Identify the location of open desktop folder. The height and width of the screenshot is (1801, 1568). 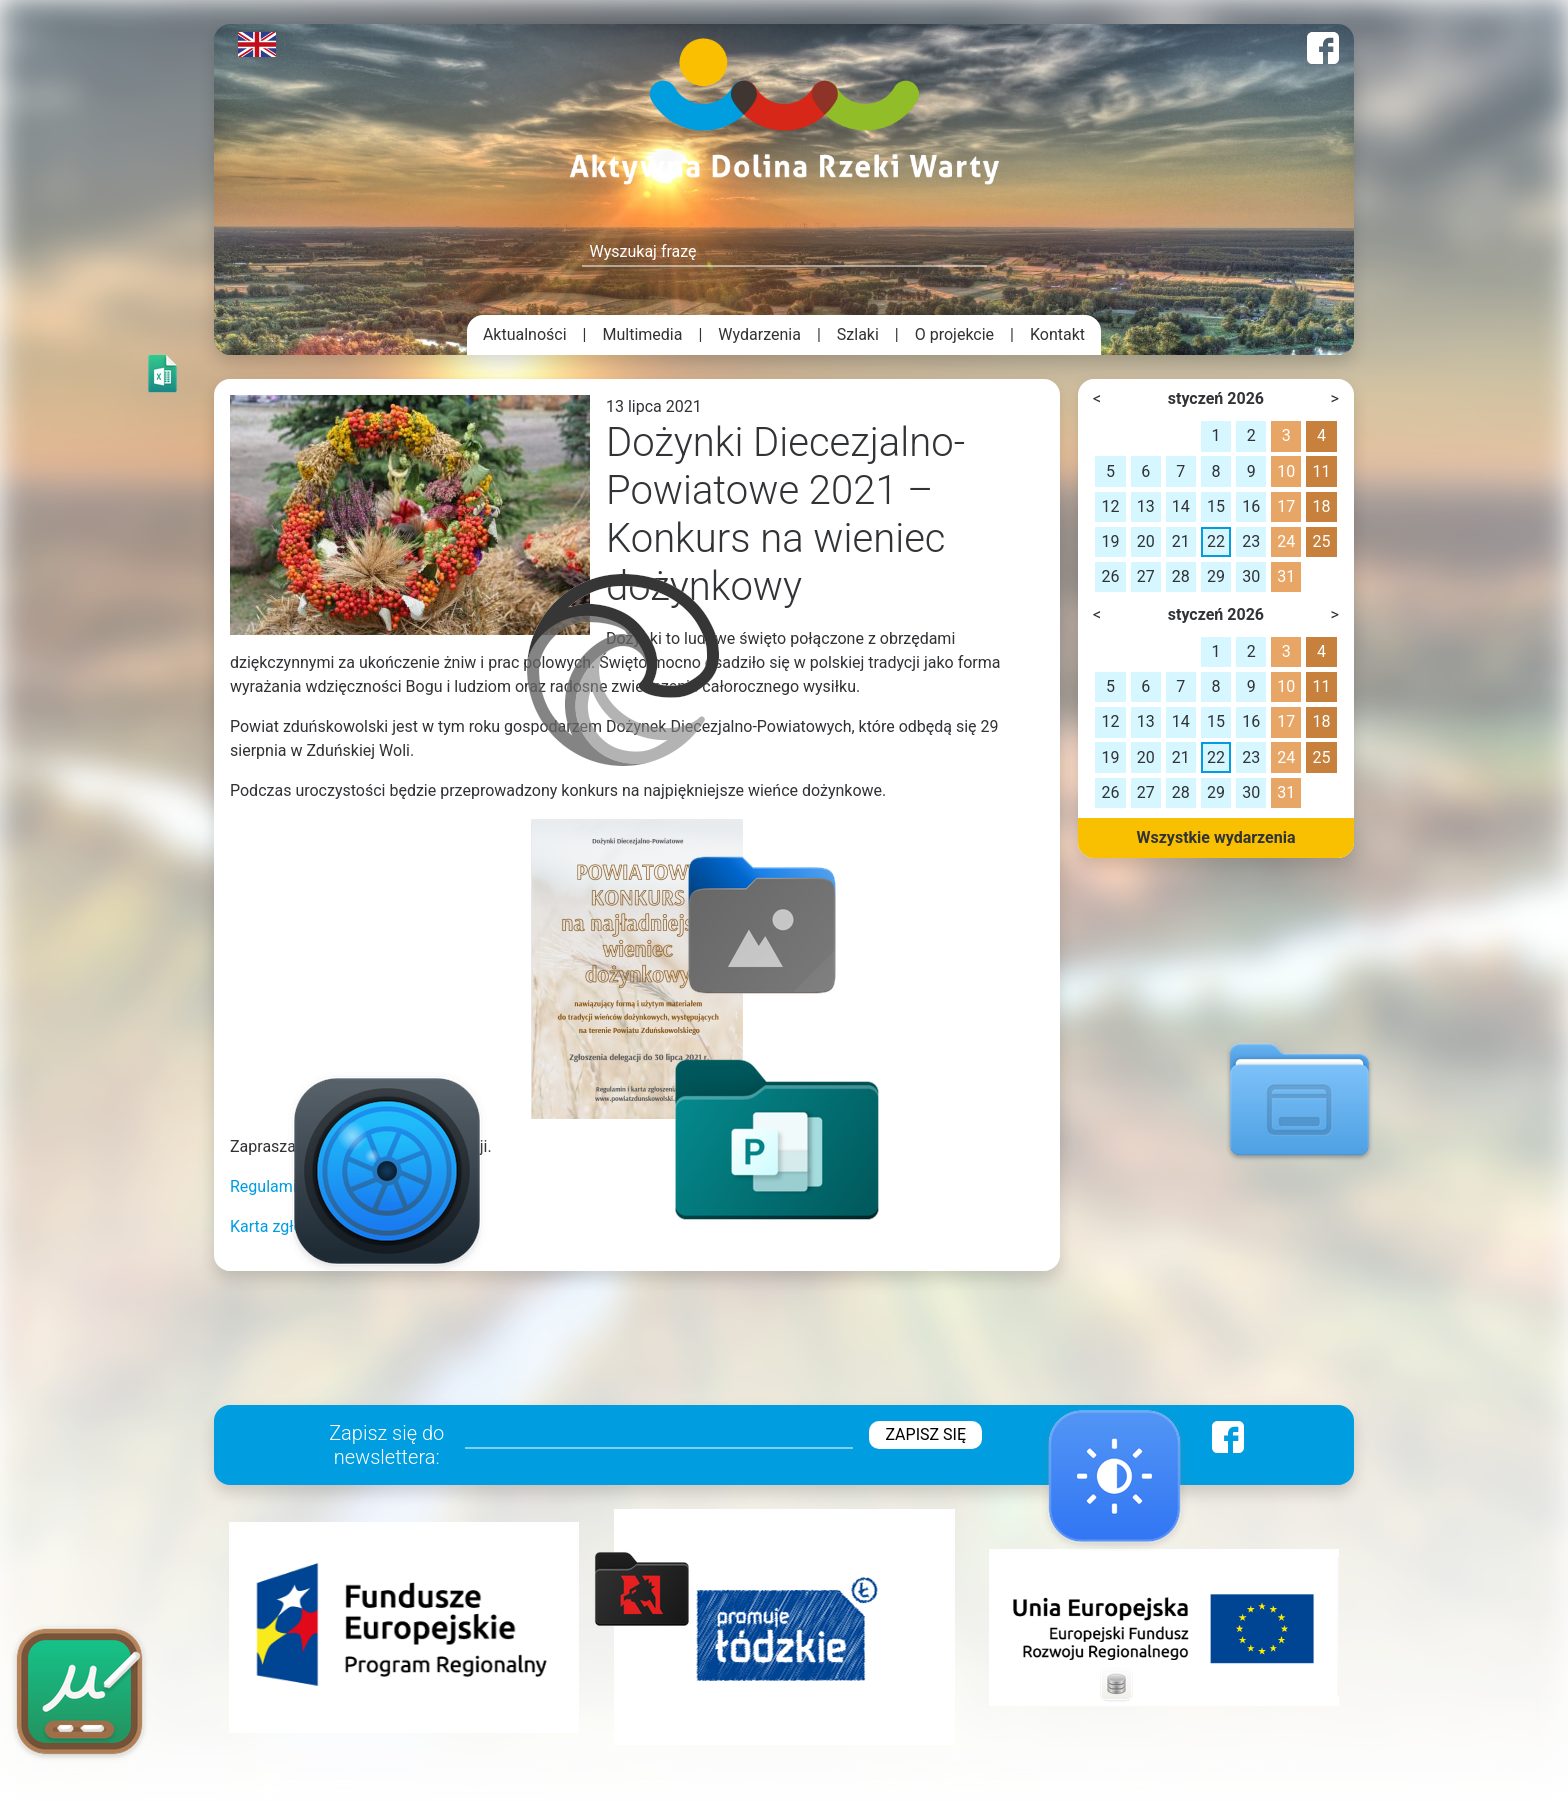
(1299, 1099).